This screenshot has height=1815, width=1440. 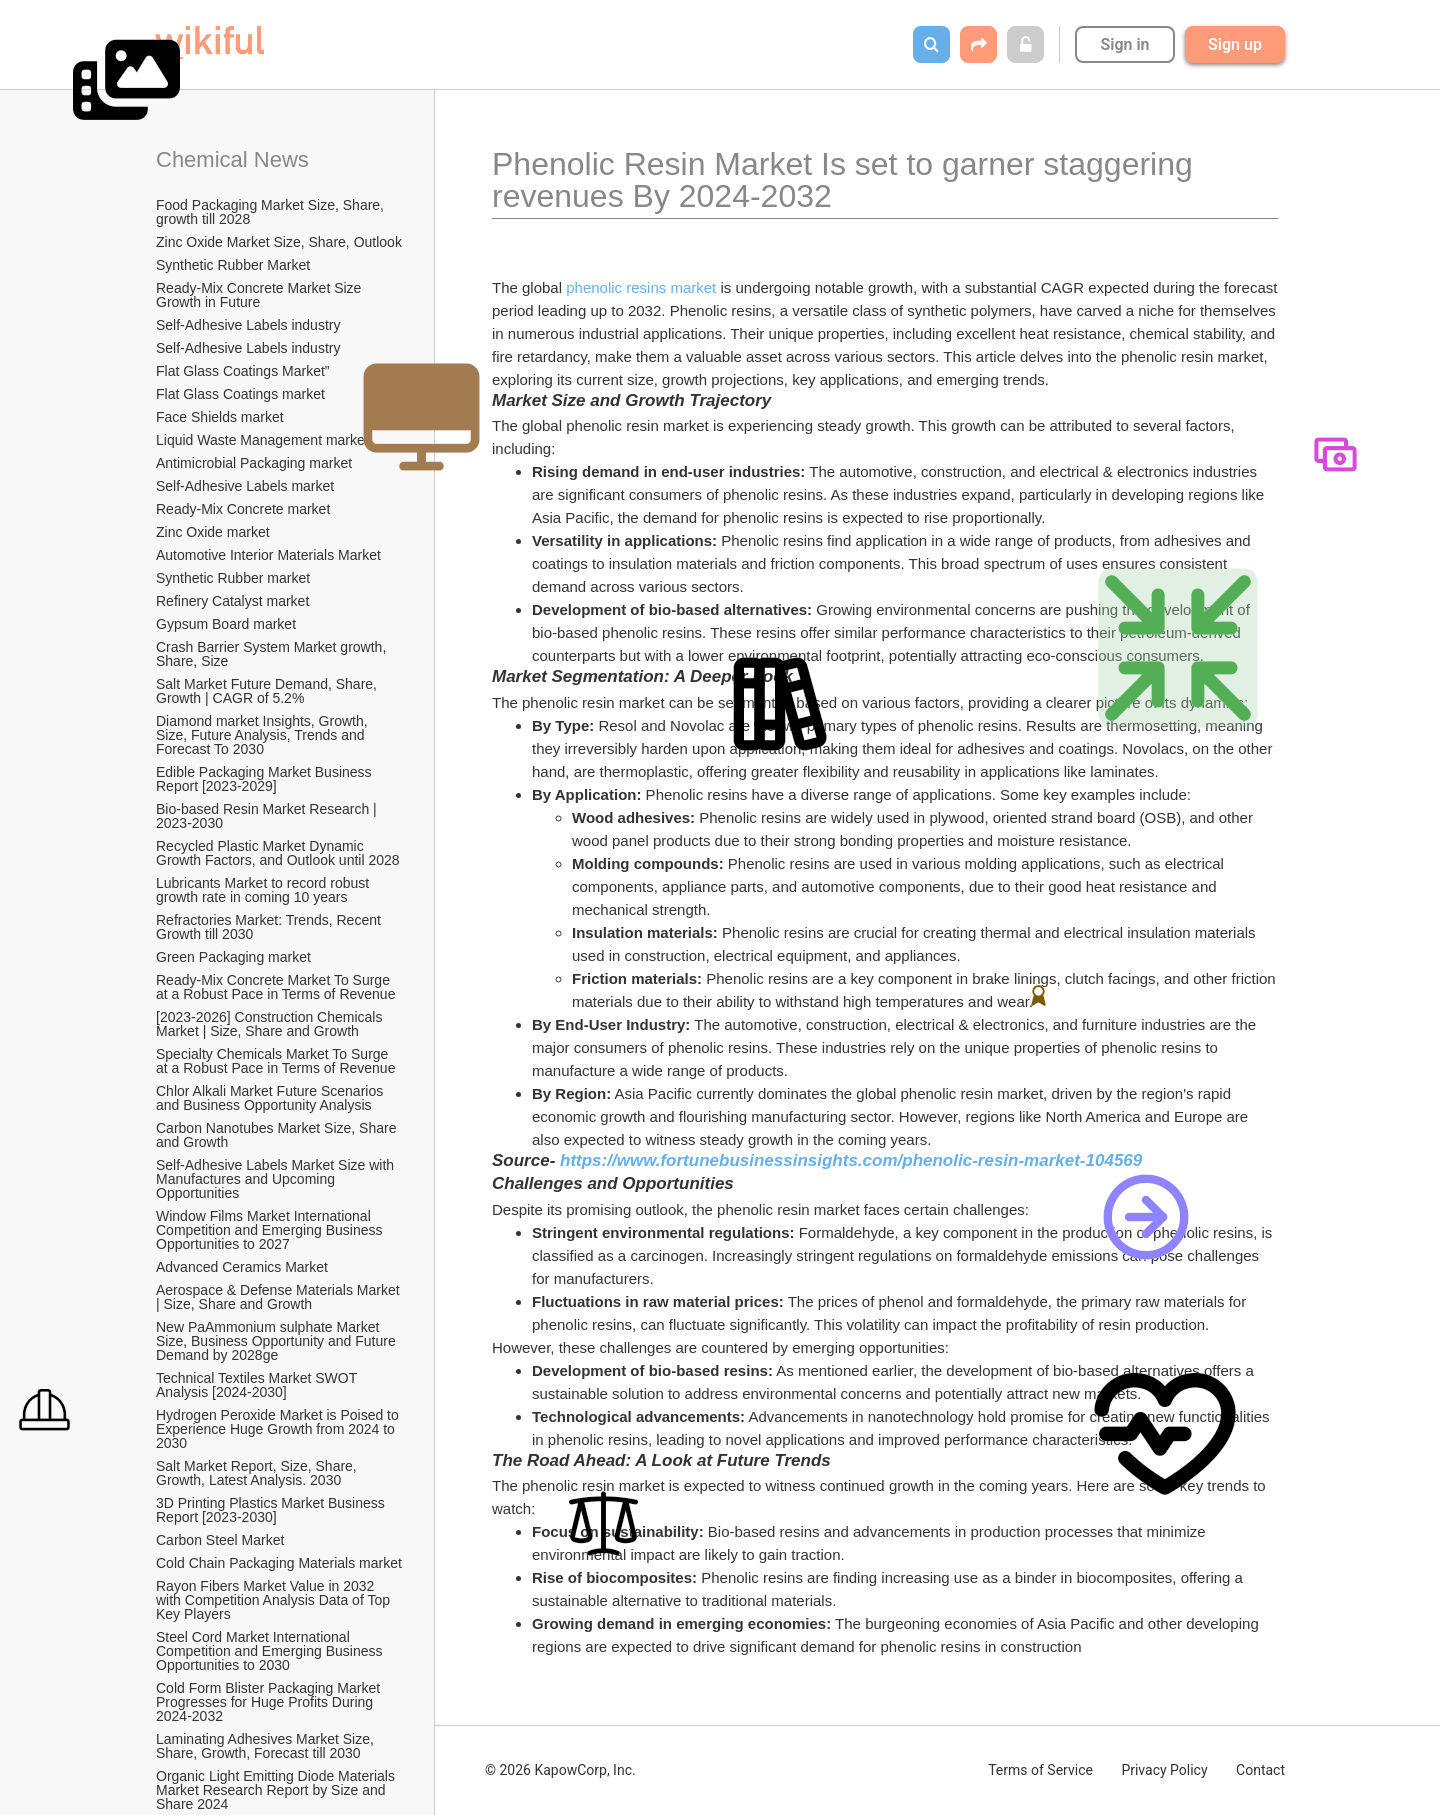 I want to click on switch to desktop view, so click(x=421, y=412).